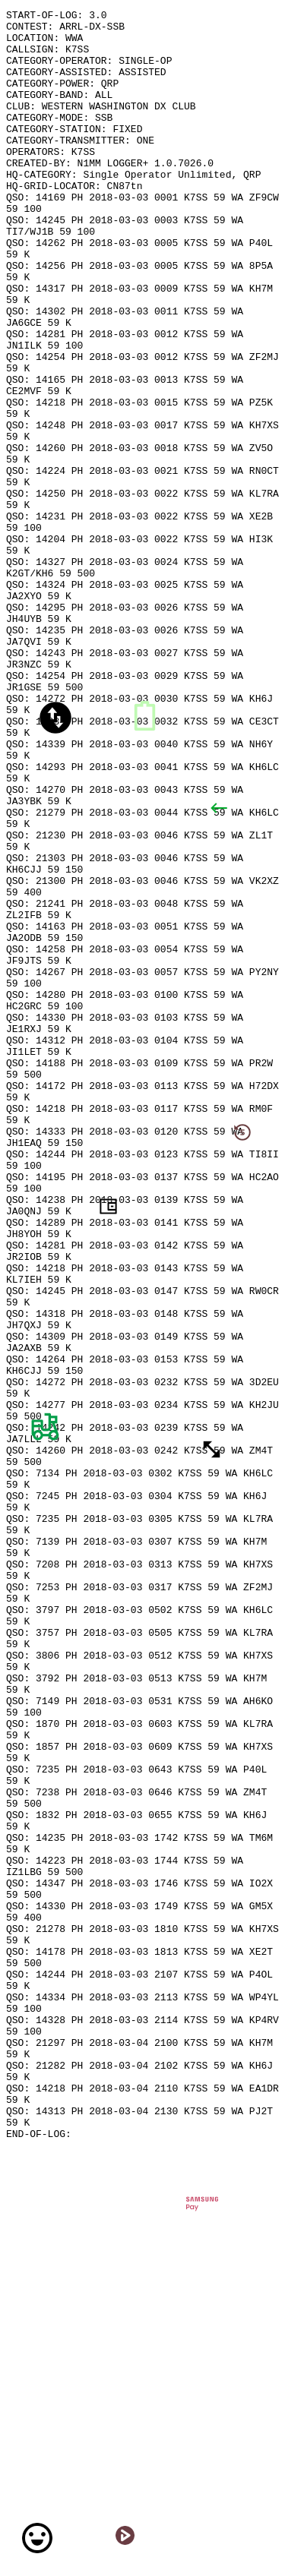 This screenshot has width=285, height=2576. Describe the element at coordinates (37, 2538) in the screenshot. I see `add an emoji or reaction` at that location.